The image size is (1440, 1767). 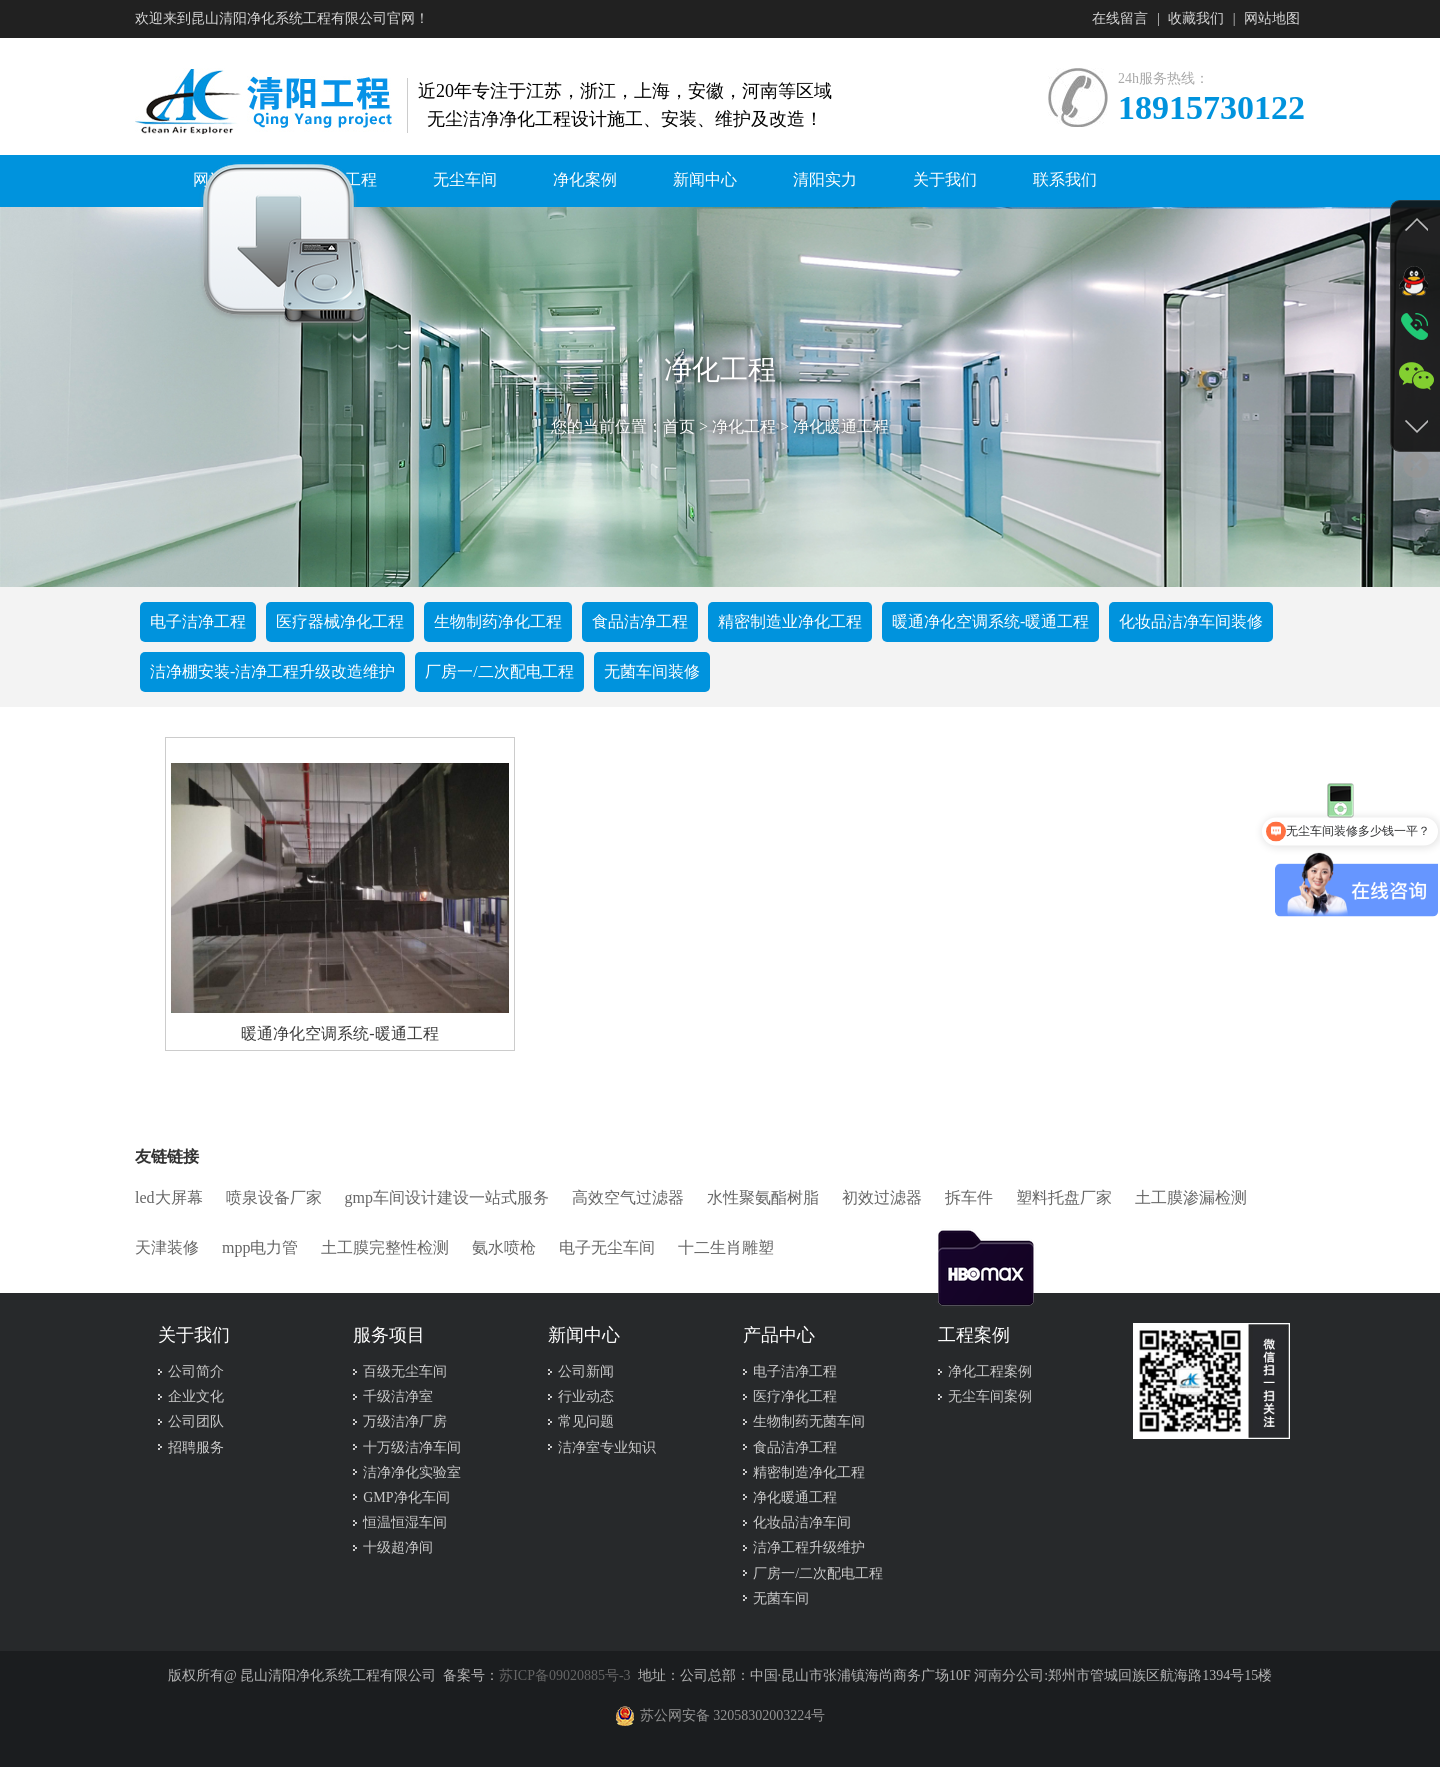 What do you see at coordinates (985, 1270) in the screenshot?
I see `open folder containing HBO Max content` at bounding box center [985, 1270].